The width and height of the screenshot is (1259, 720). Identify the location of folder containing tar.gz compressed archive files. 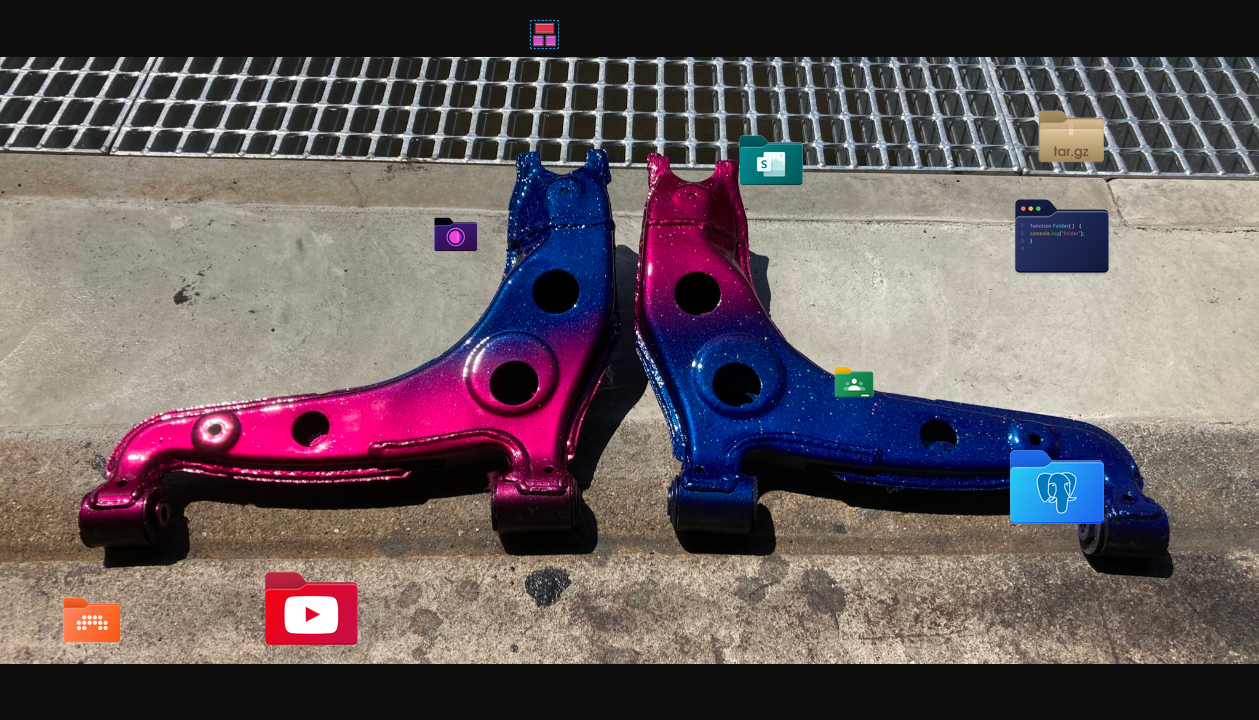
(1071, 138).